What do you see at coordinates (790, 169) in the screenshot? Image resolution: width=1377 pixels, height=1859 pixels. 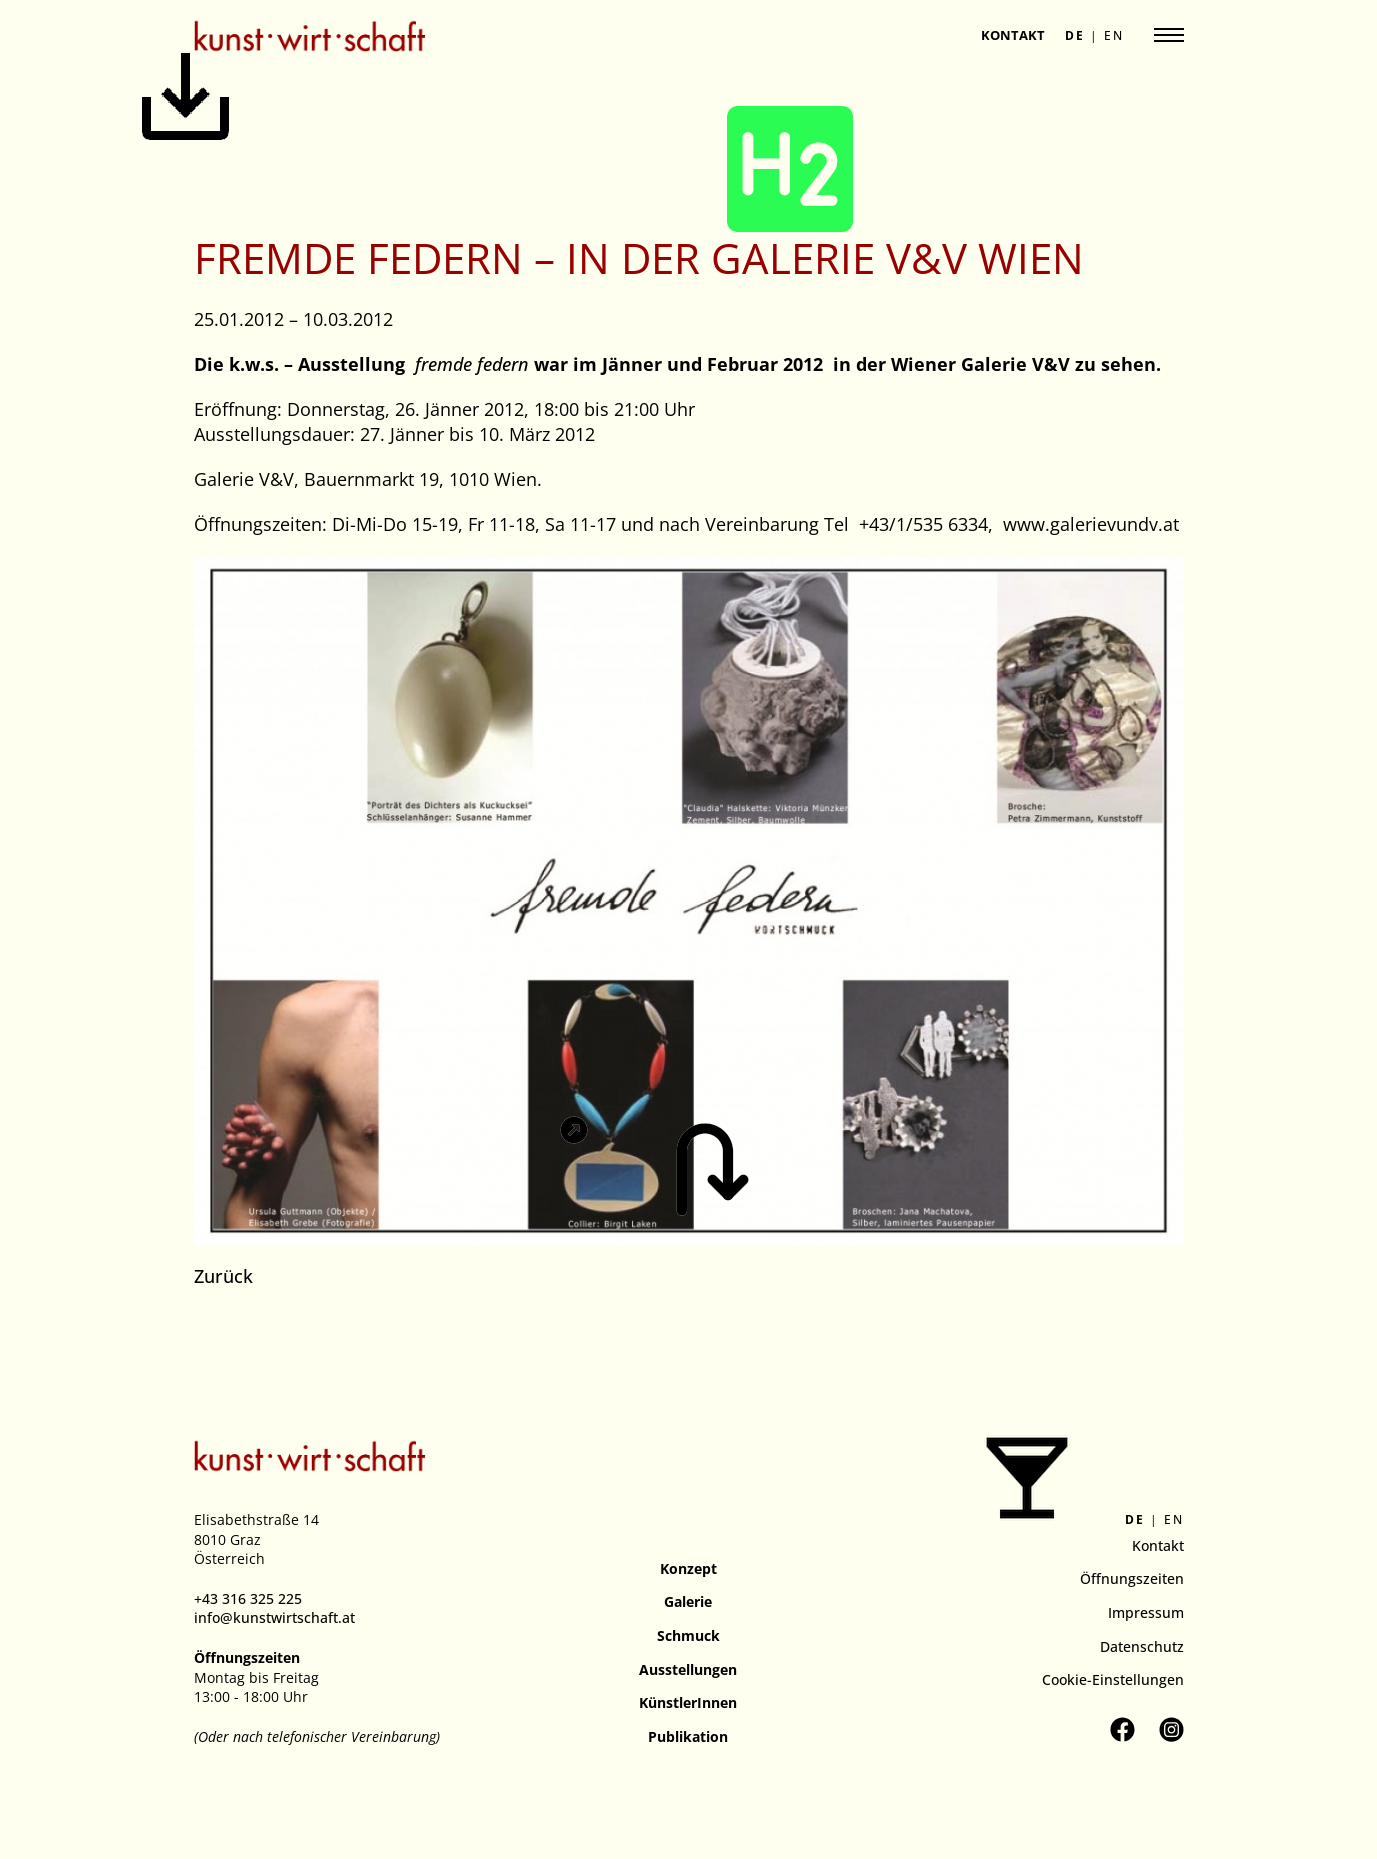 I see `format text as heading level 2` at bounding box center [790, 169].